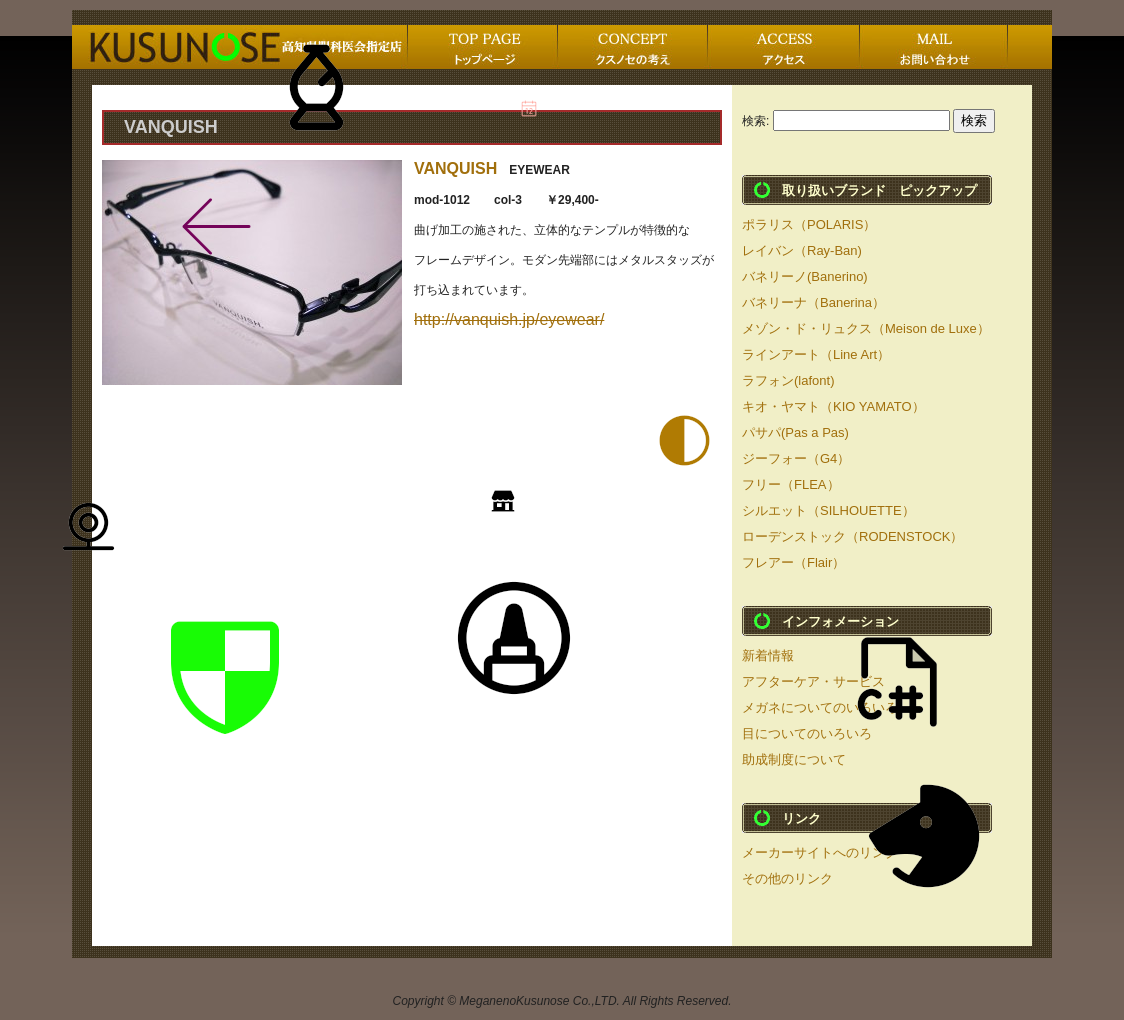  I want to click on view calendar or schedule, so click(529, 109).